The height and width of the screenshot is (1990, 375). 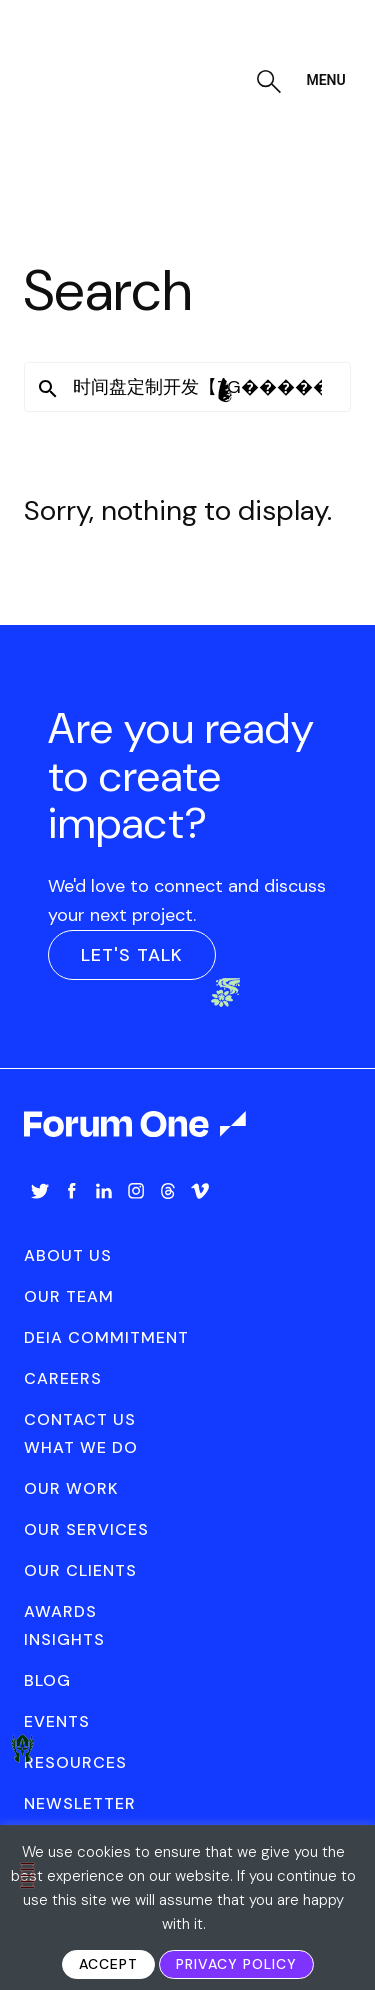 What do you see at coordinates (225, 992) in the screenshot?
I see `browse fragrance or perfume products` at bounding box center [225, 992].